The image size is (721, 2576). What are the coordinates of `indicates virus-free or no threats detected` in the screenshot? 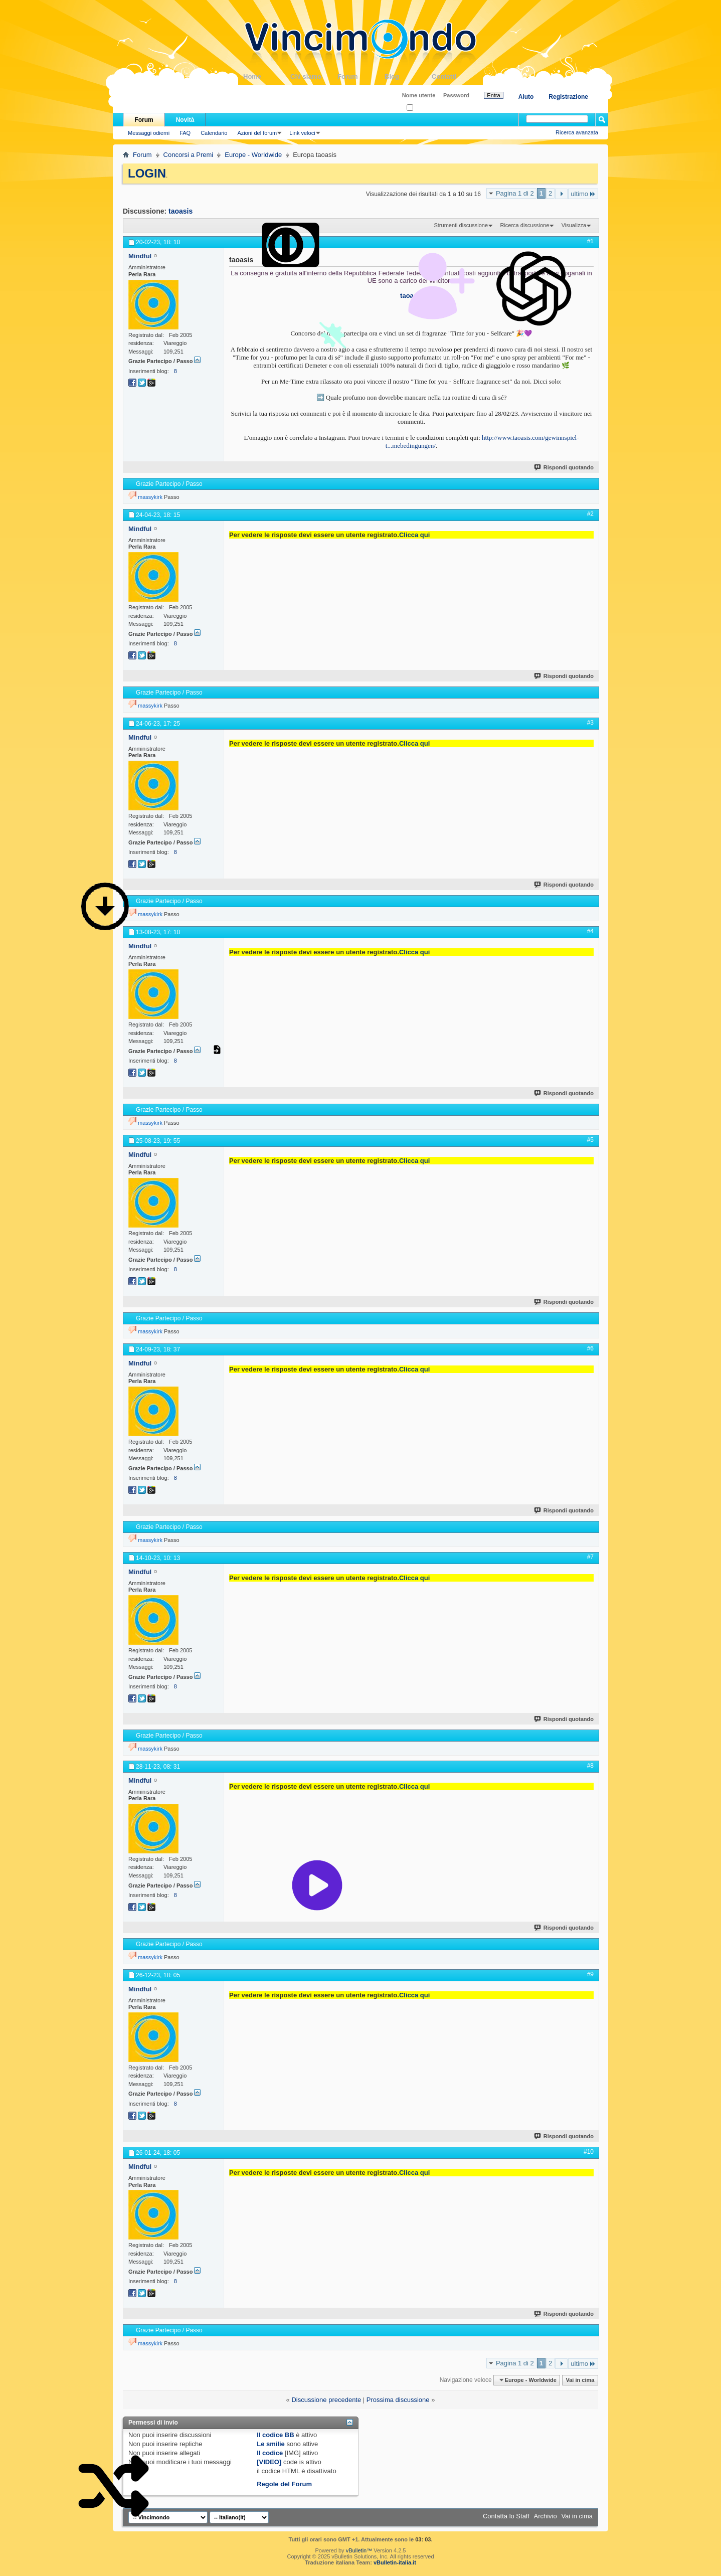 It's located at (332, 335).